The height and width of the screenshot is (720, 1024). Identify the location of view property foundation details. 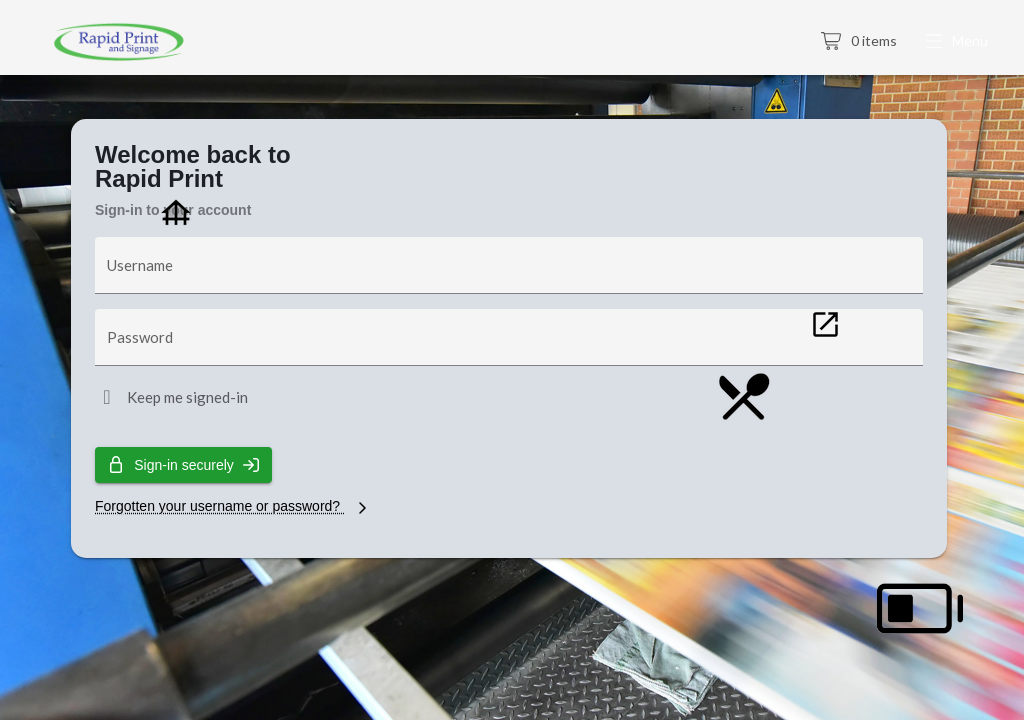
(176, 213).